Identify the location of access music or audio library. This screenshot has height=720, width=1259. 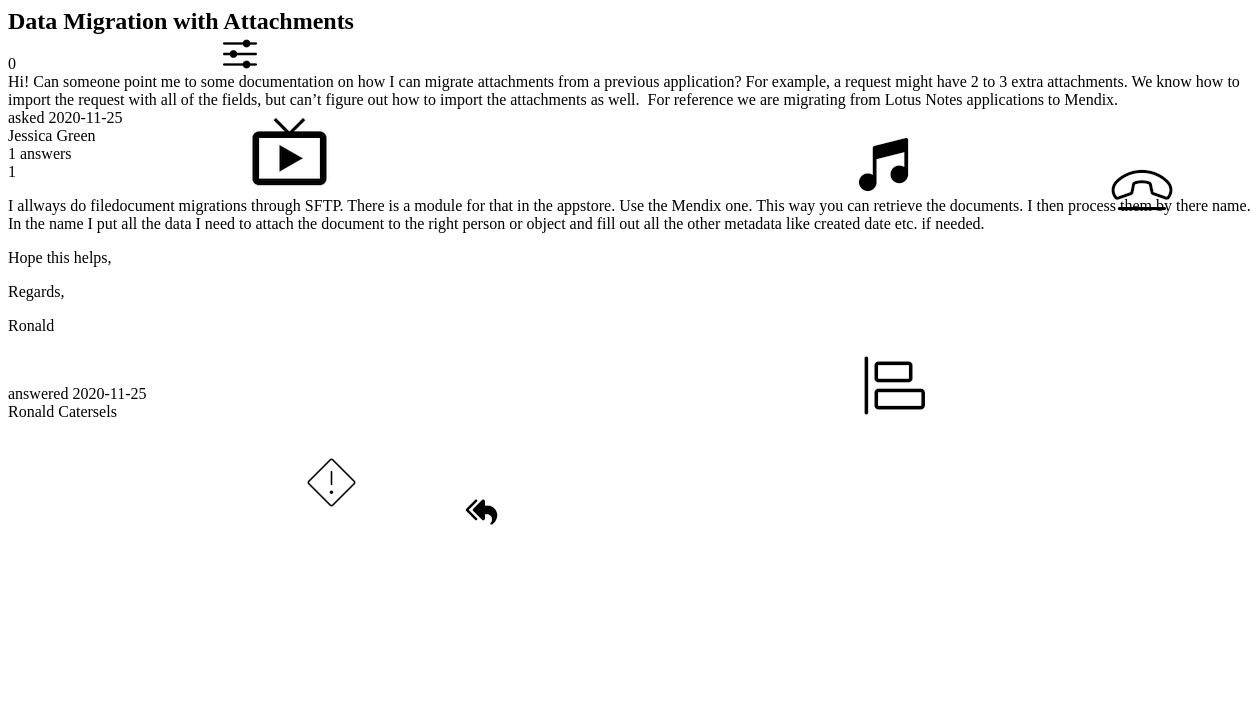
(886, 165).